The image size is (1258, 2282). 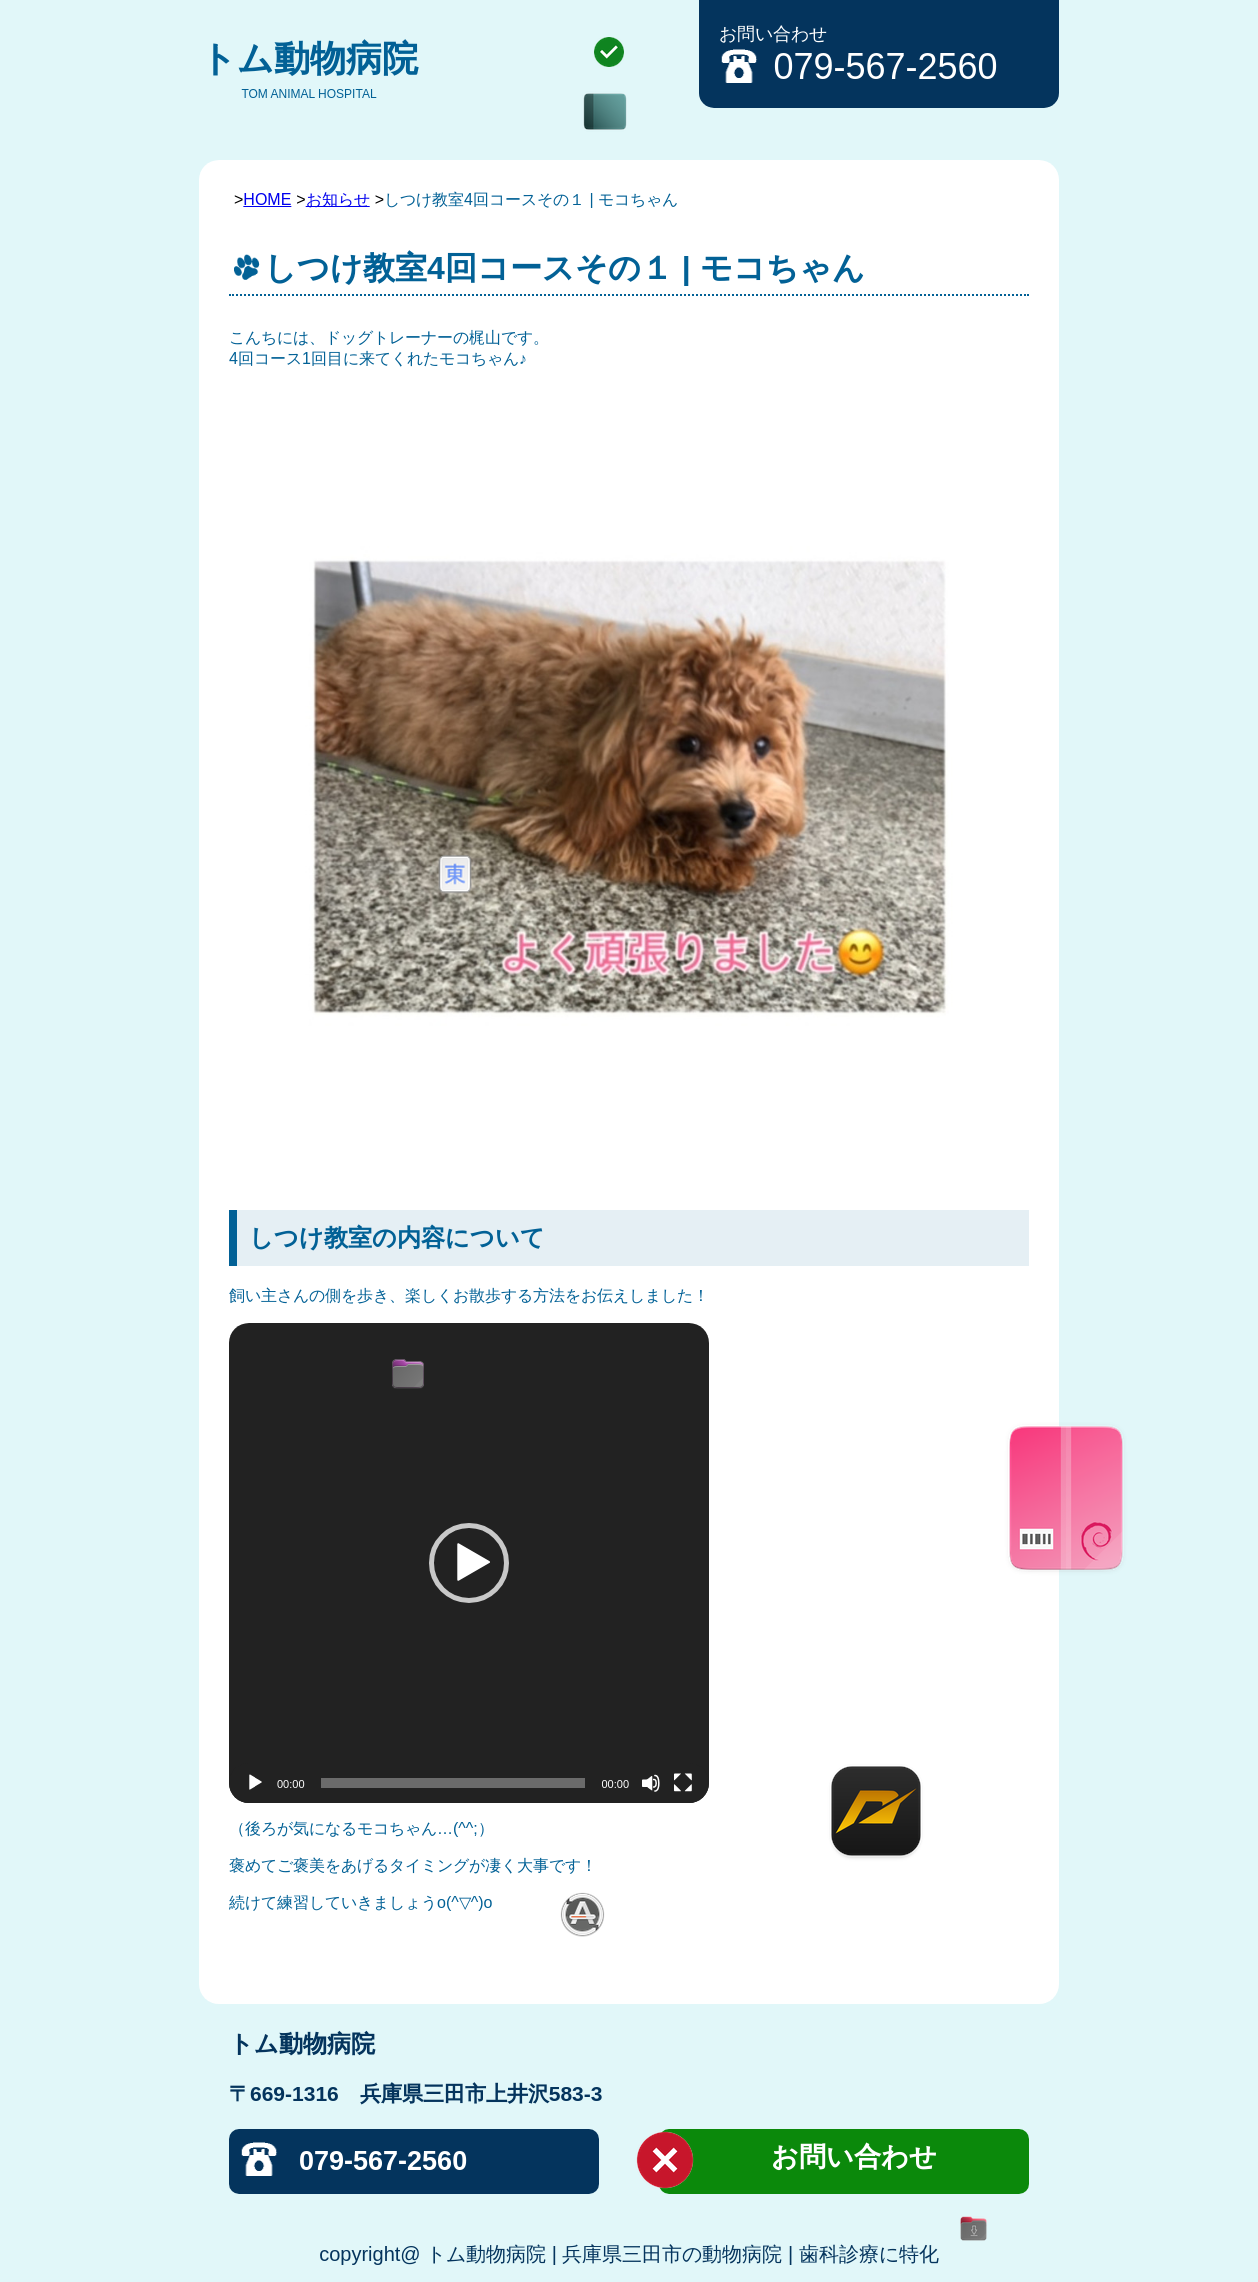 What do you see at coordinates (605, 110) in the screenshot?
I see `access the desktop folder` at bounding box center [605, 110].